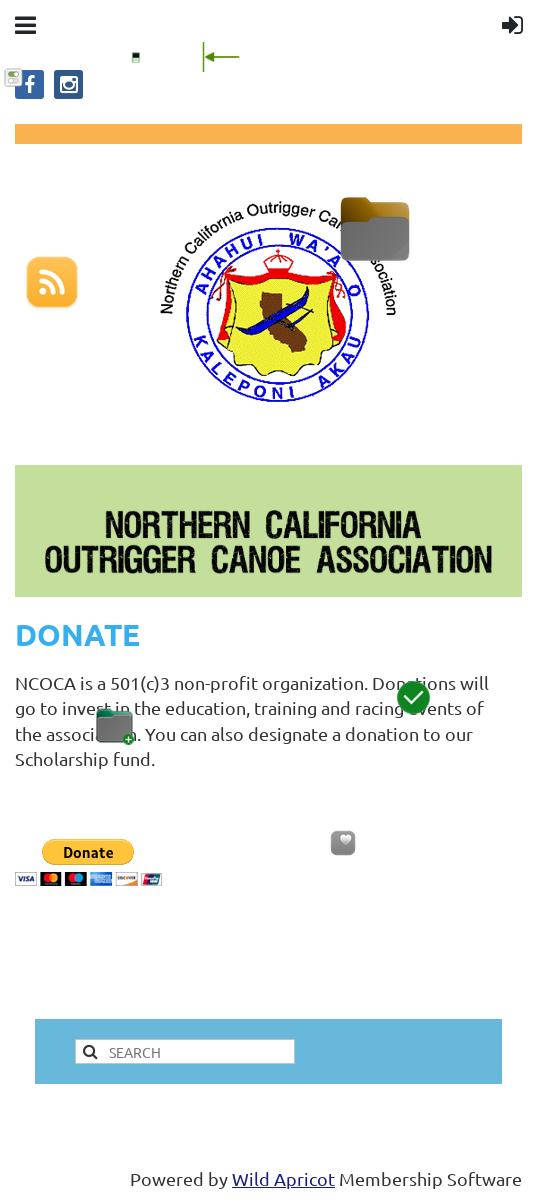 The width and height of the screenshot is (537, 1204). I want to click on iPod nano device in green, so click(136, 55).